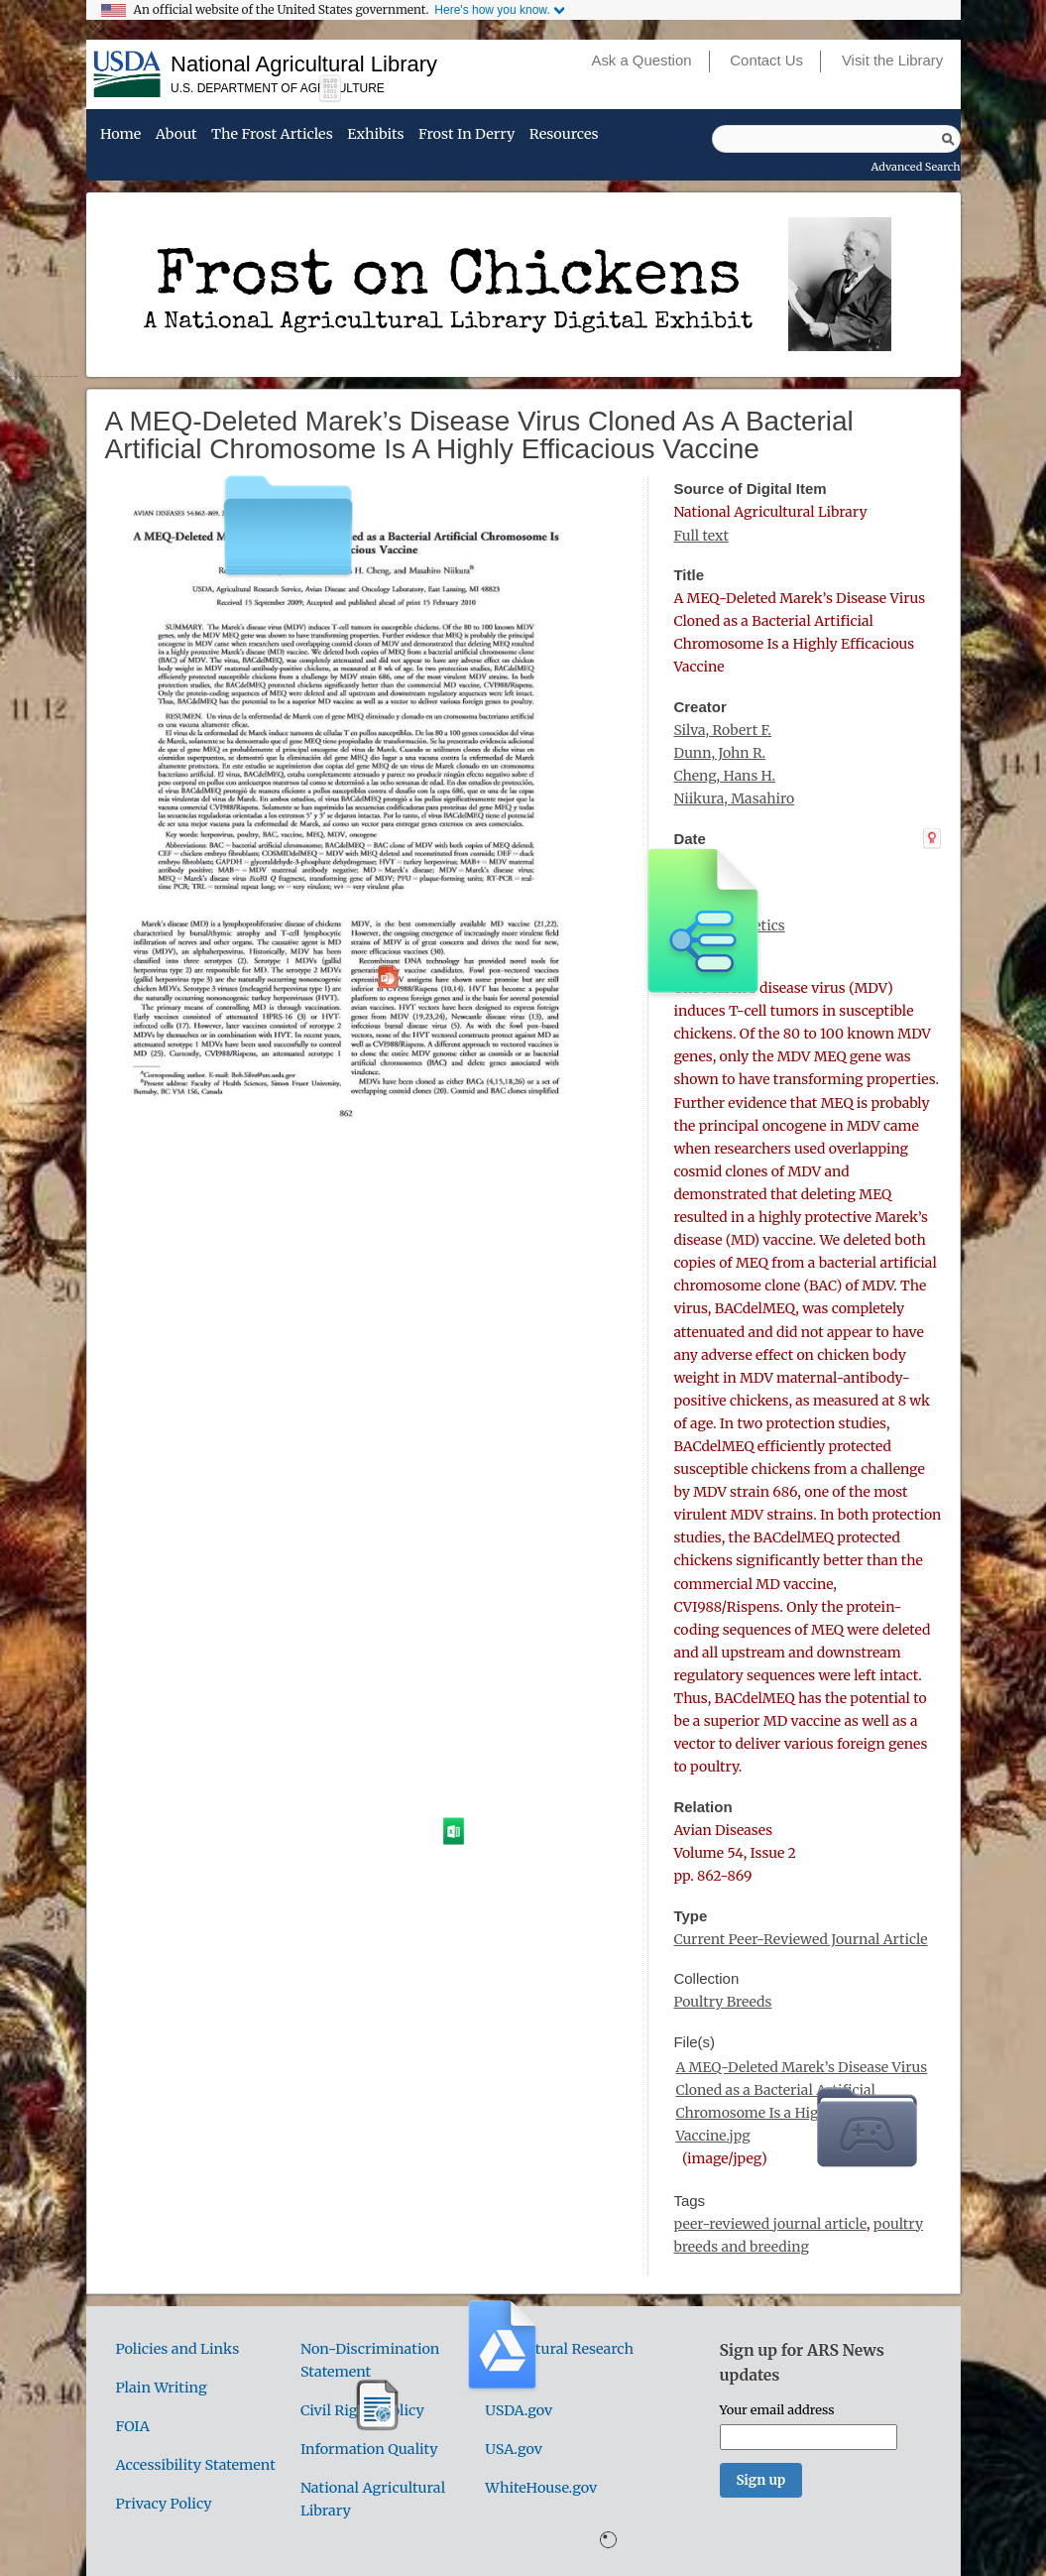 The height and width of the screenshot is (2576, 1046). I want to click on minder mind-mapping file type, so click(703, 923).